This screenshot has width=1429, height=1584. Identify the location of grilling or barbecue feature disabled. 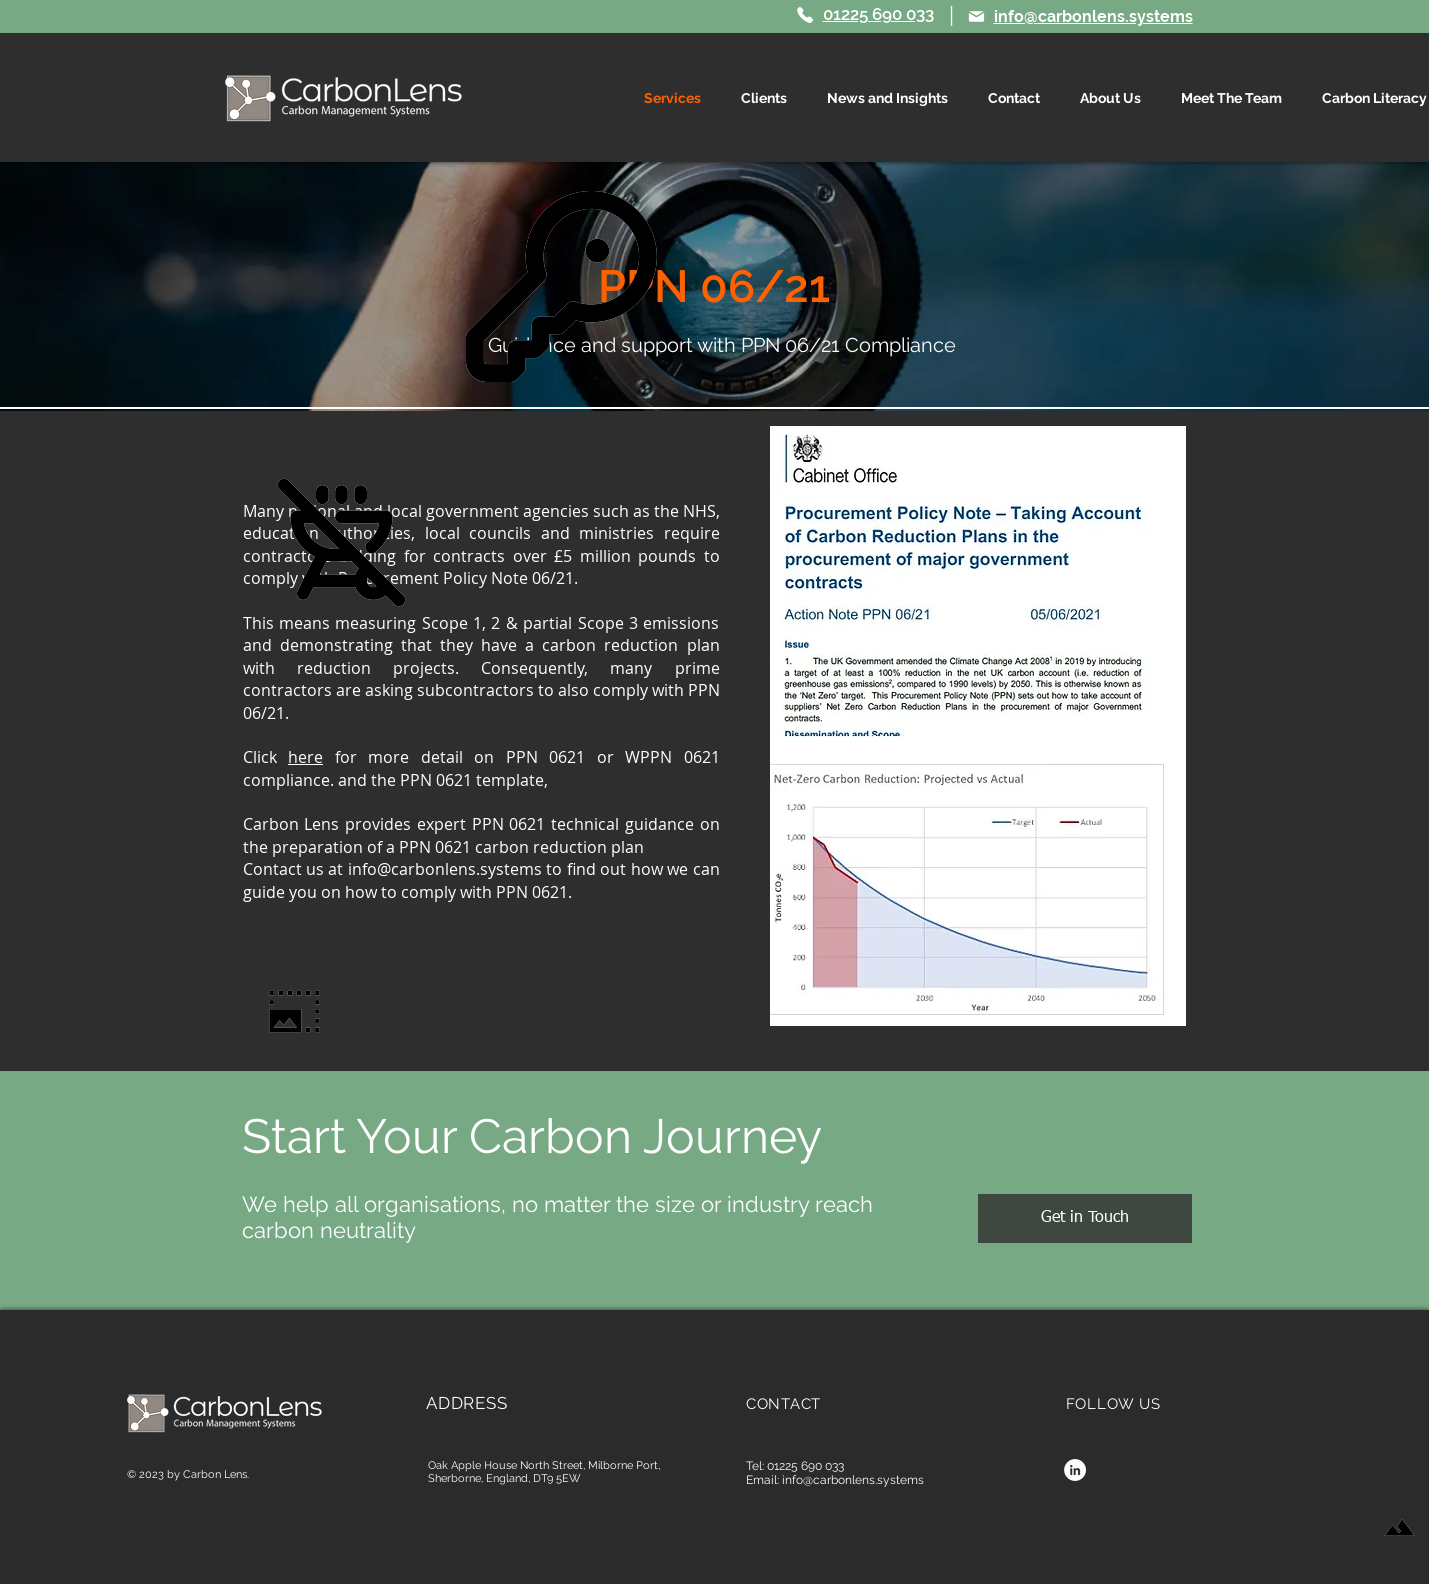
(341, 542).